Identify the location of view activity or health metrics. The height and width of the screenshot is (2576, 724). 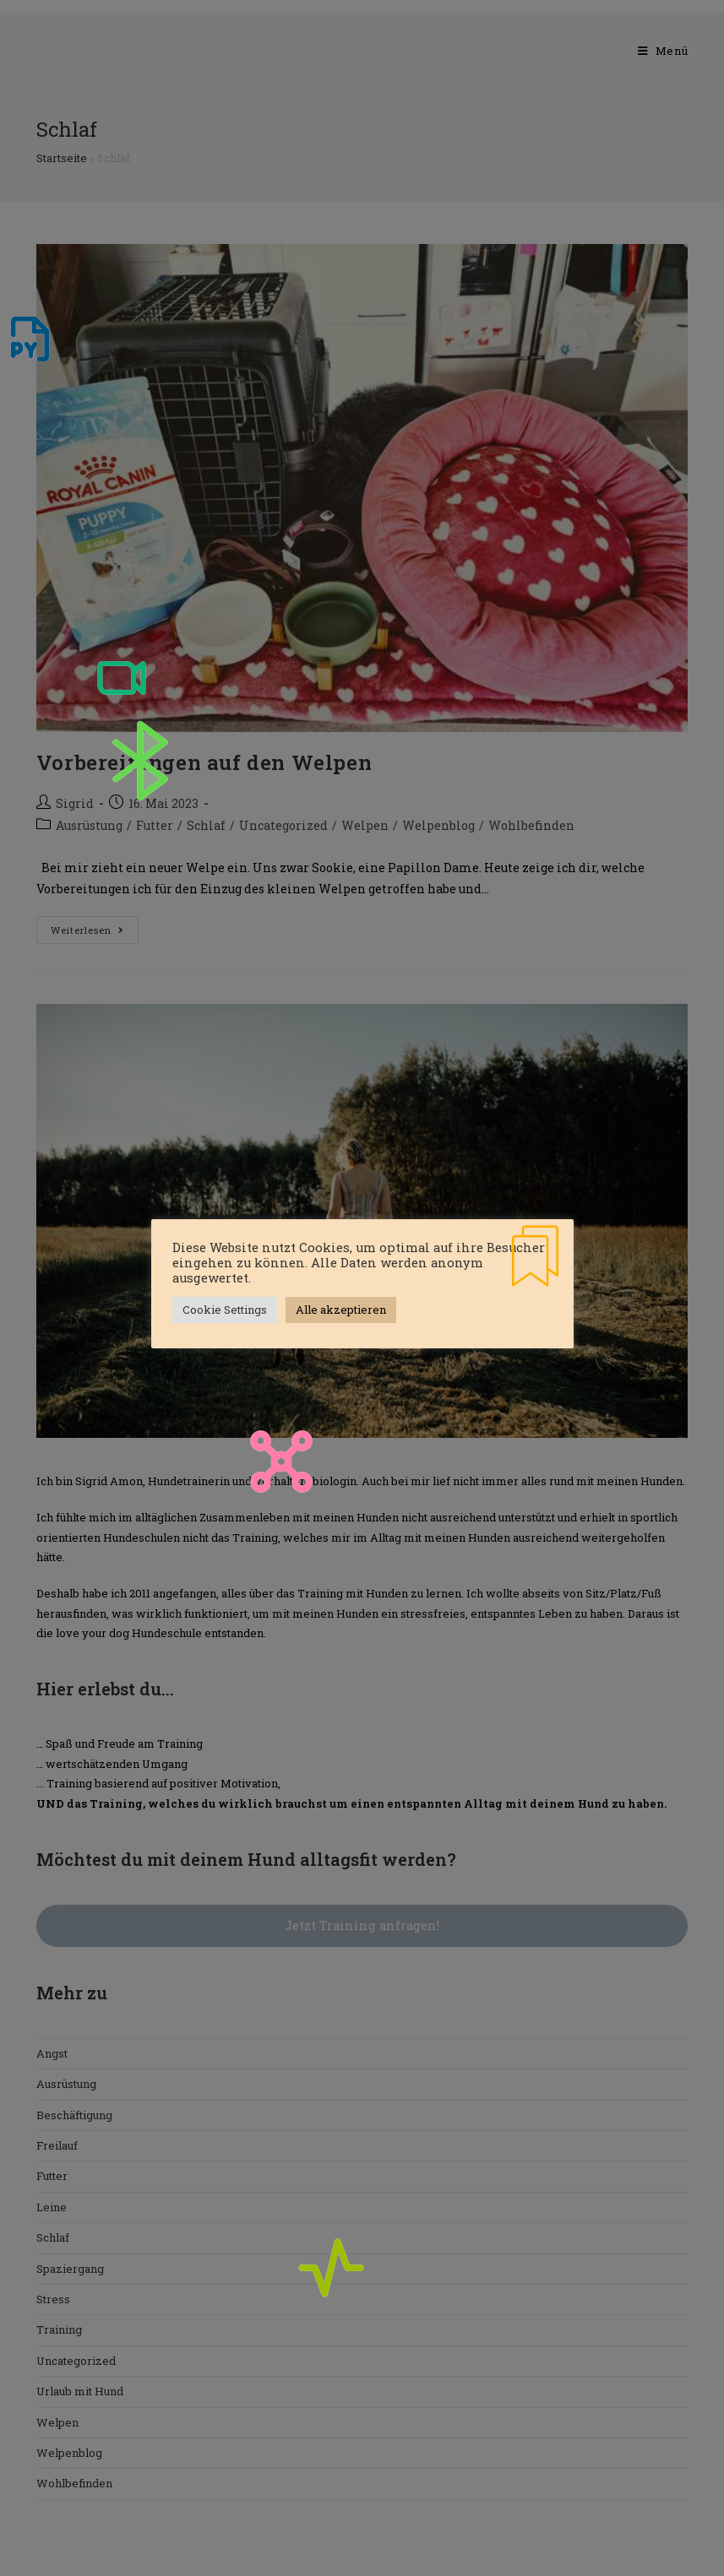
(331, 2268).